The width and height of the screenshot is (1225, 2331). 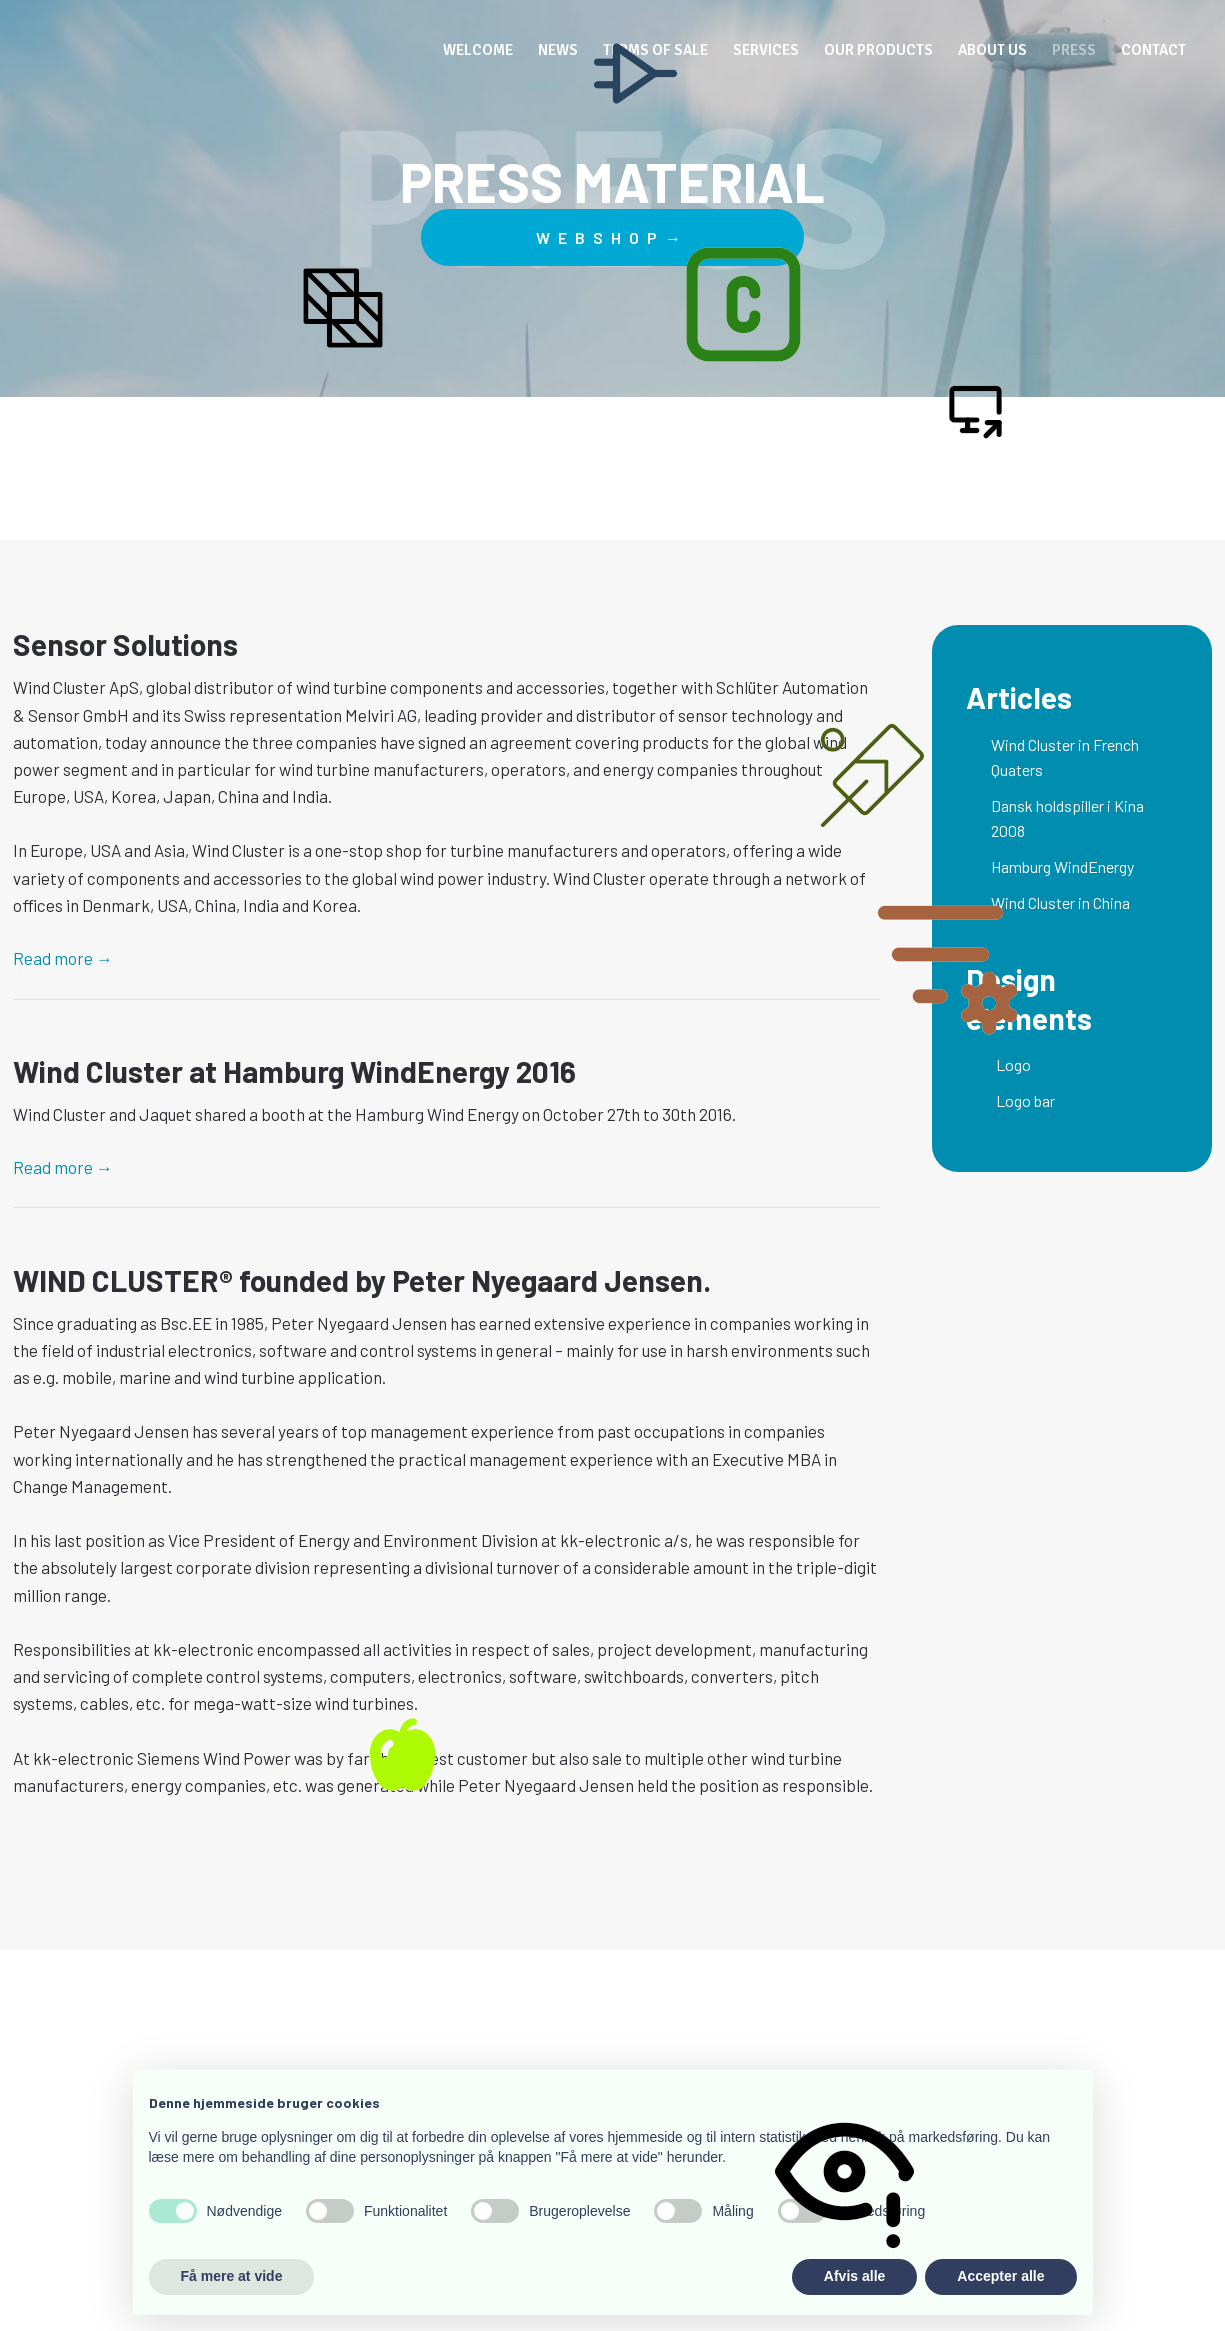 I want to click on carbon design system logo, so click(x=743, y=304).